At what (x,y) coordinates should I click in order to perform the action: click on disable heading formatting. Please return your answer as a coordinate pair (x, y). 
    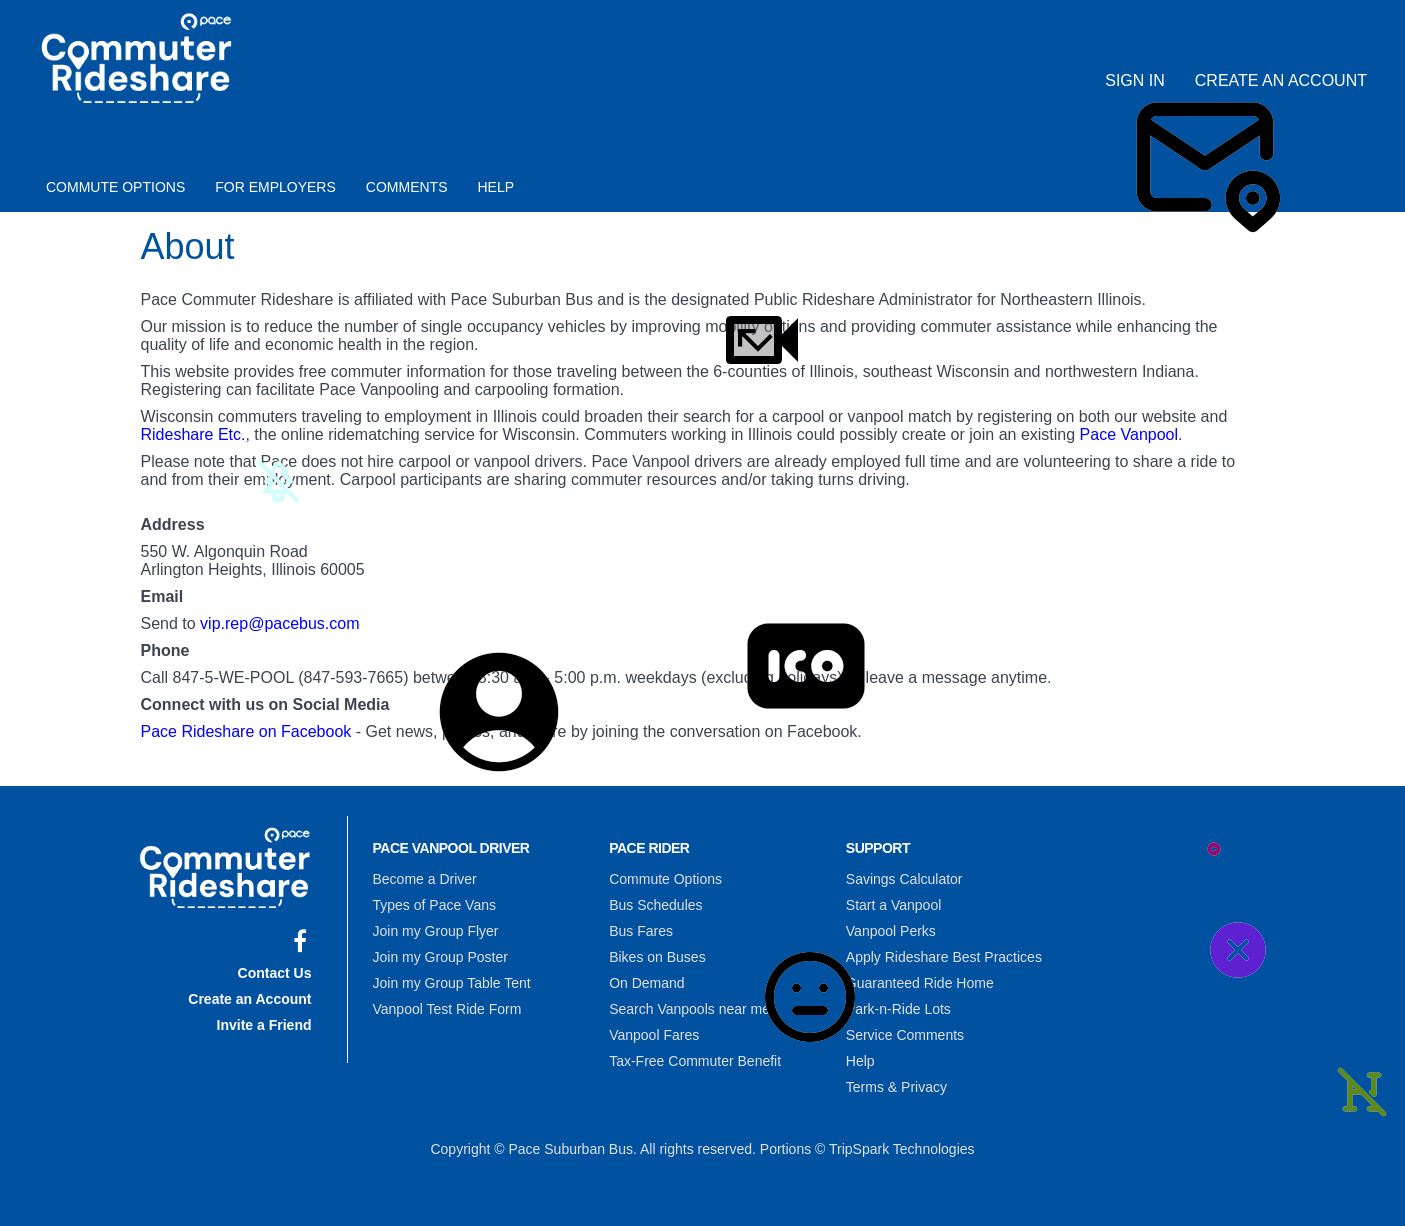
    Looking at the image, I should click on (1362, 1092).